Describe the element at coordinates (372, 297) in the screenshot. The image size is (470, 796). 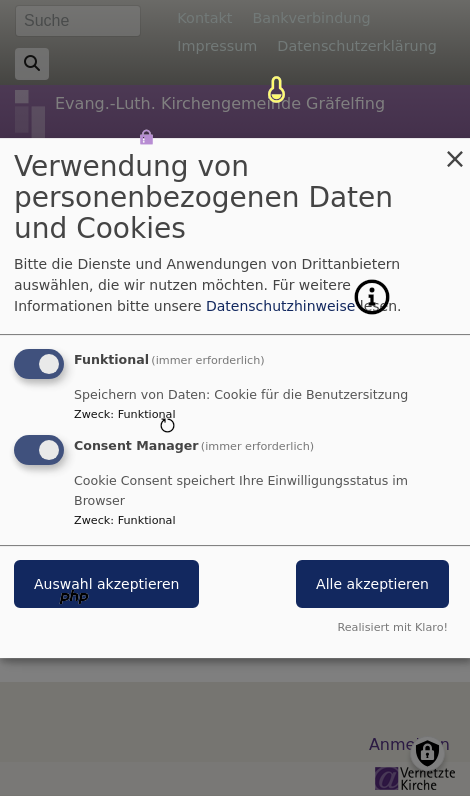
I see `view more information or details` at that location.